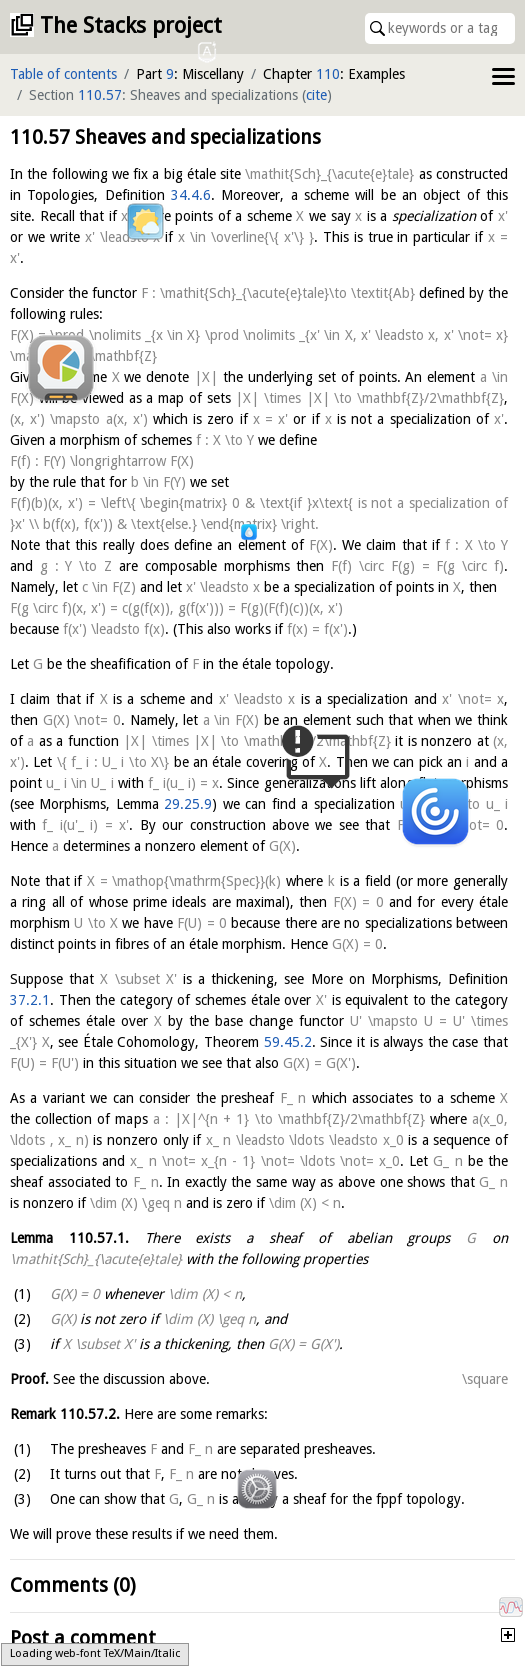  Describe the element at coordinates (145, 221) in the screenshot. I see `open the weather app` at that location.